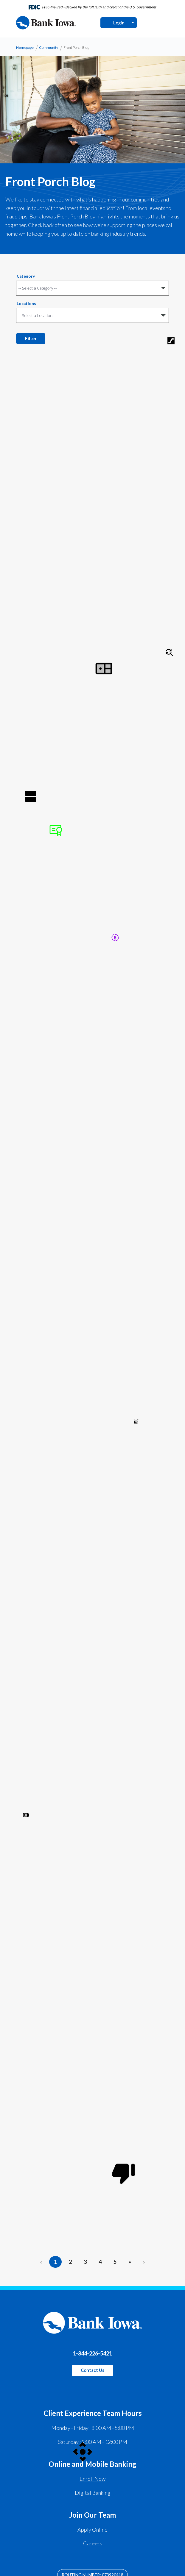 The height and width of the screenshot is (2576, 185). What do you see at coordinates (169, 652) in the screenshot?
I see `find and replace text or content` at bounding box center [169, 652].